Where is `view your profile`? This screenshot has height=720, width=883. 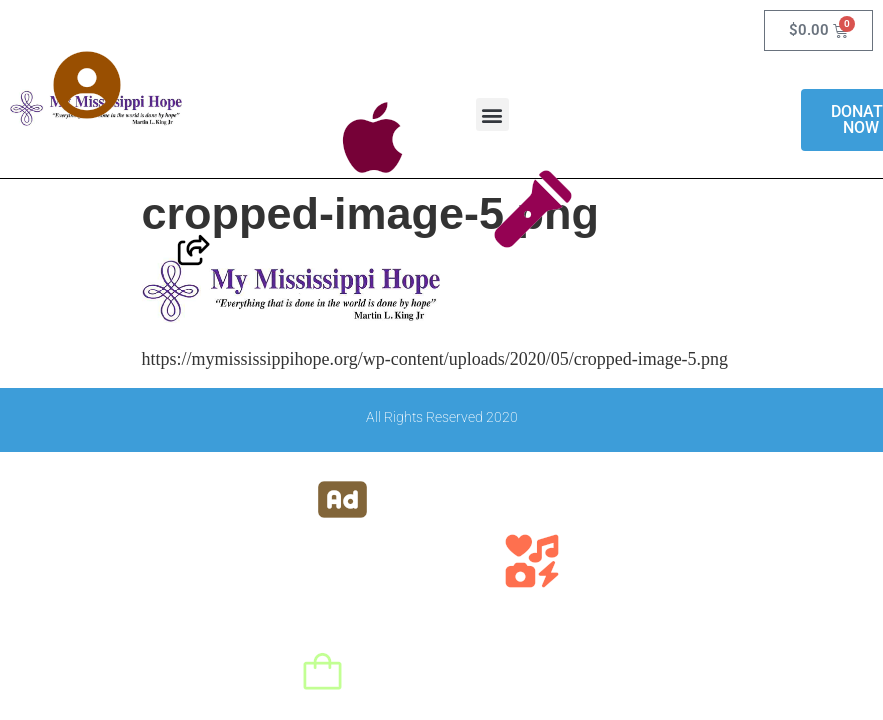 view your profile is located at coordinates (87, 85).